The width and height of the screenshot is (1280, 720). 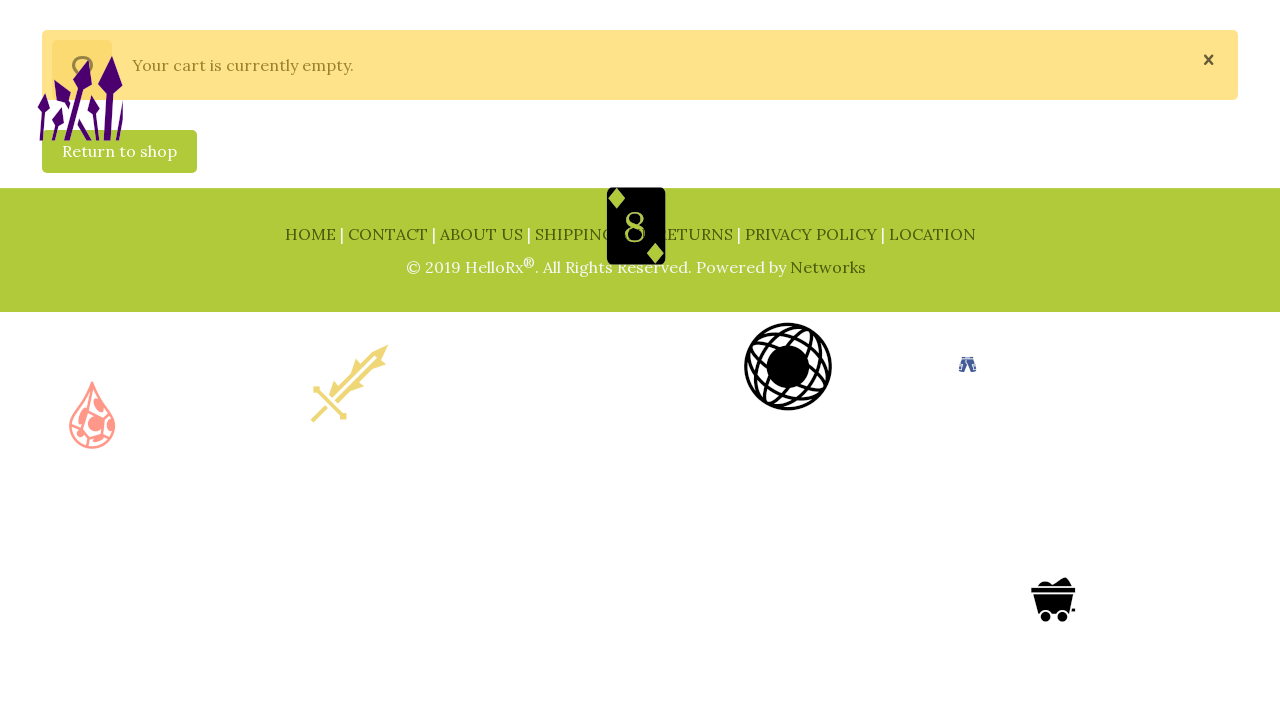 I want to click on equip a broken or shattered weapon, so click(x=348, y=384).